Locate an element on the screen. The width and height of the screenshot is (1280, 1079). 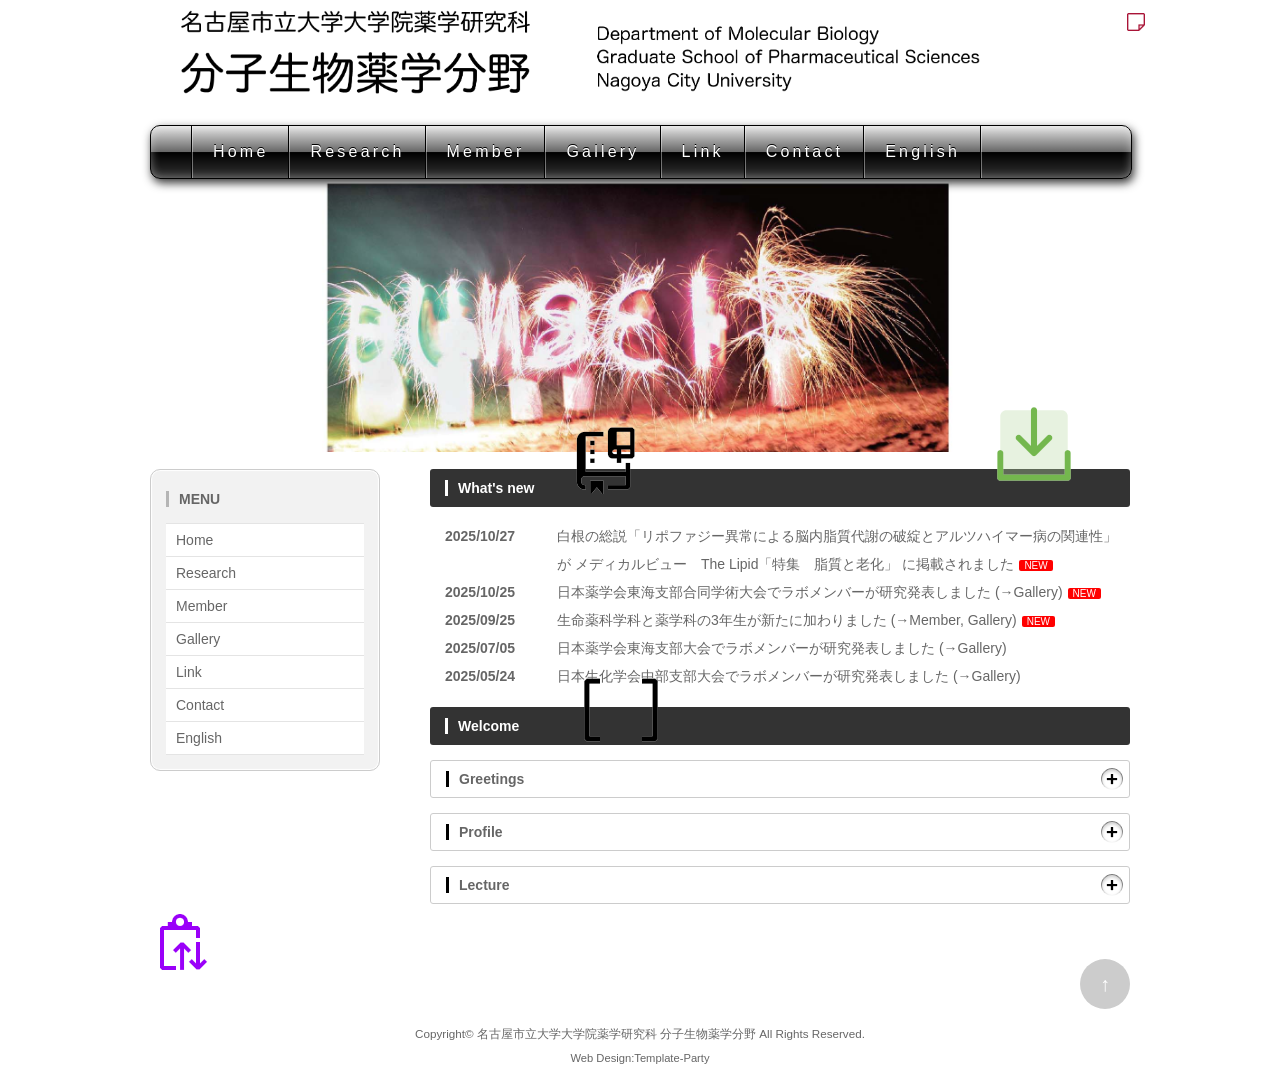
indicates an array data type in code is located at coordinates (621, 710).